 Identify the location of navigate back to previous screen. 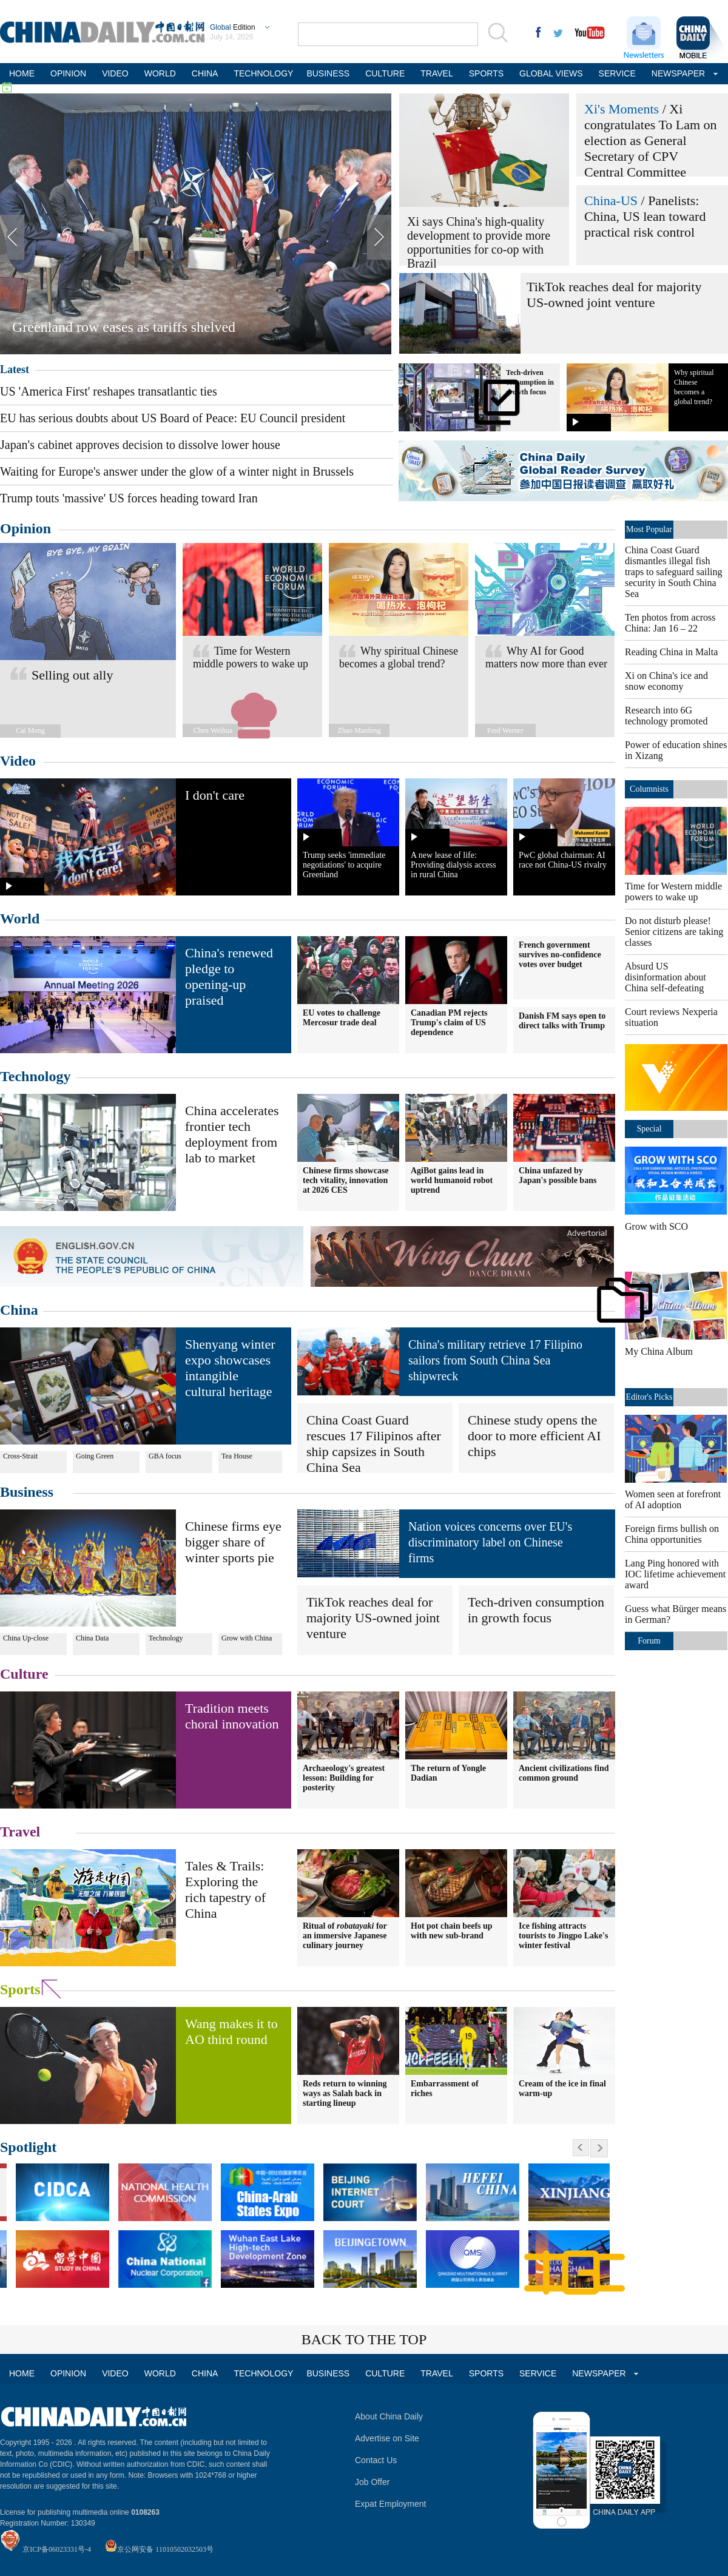
(51, 1989).